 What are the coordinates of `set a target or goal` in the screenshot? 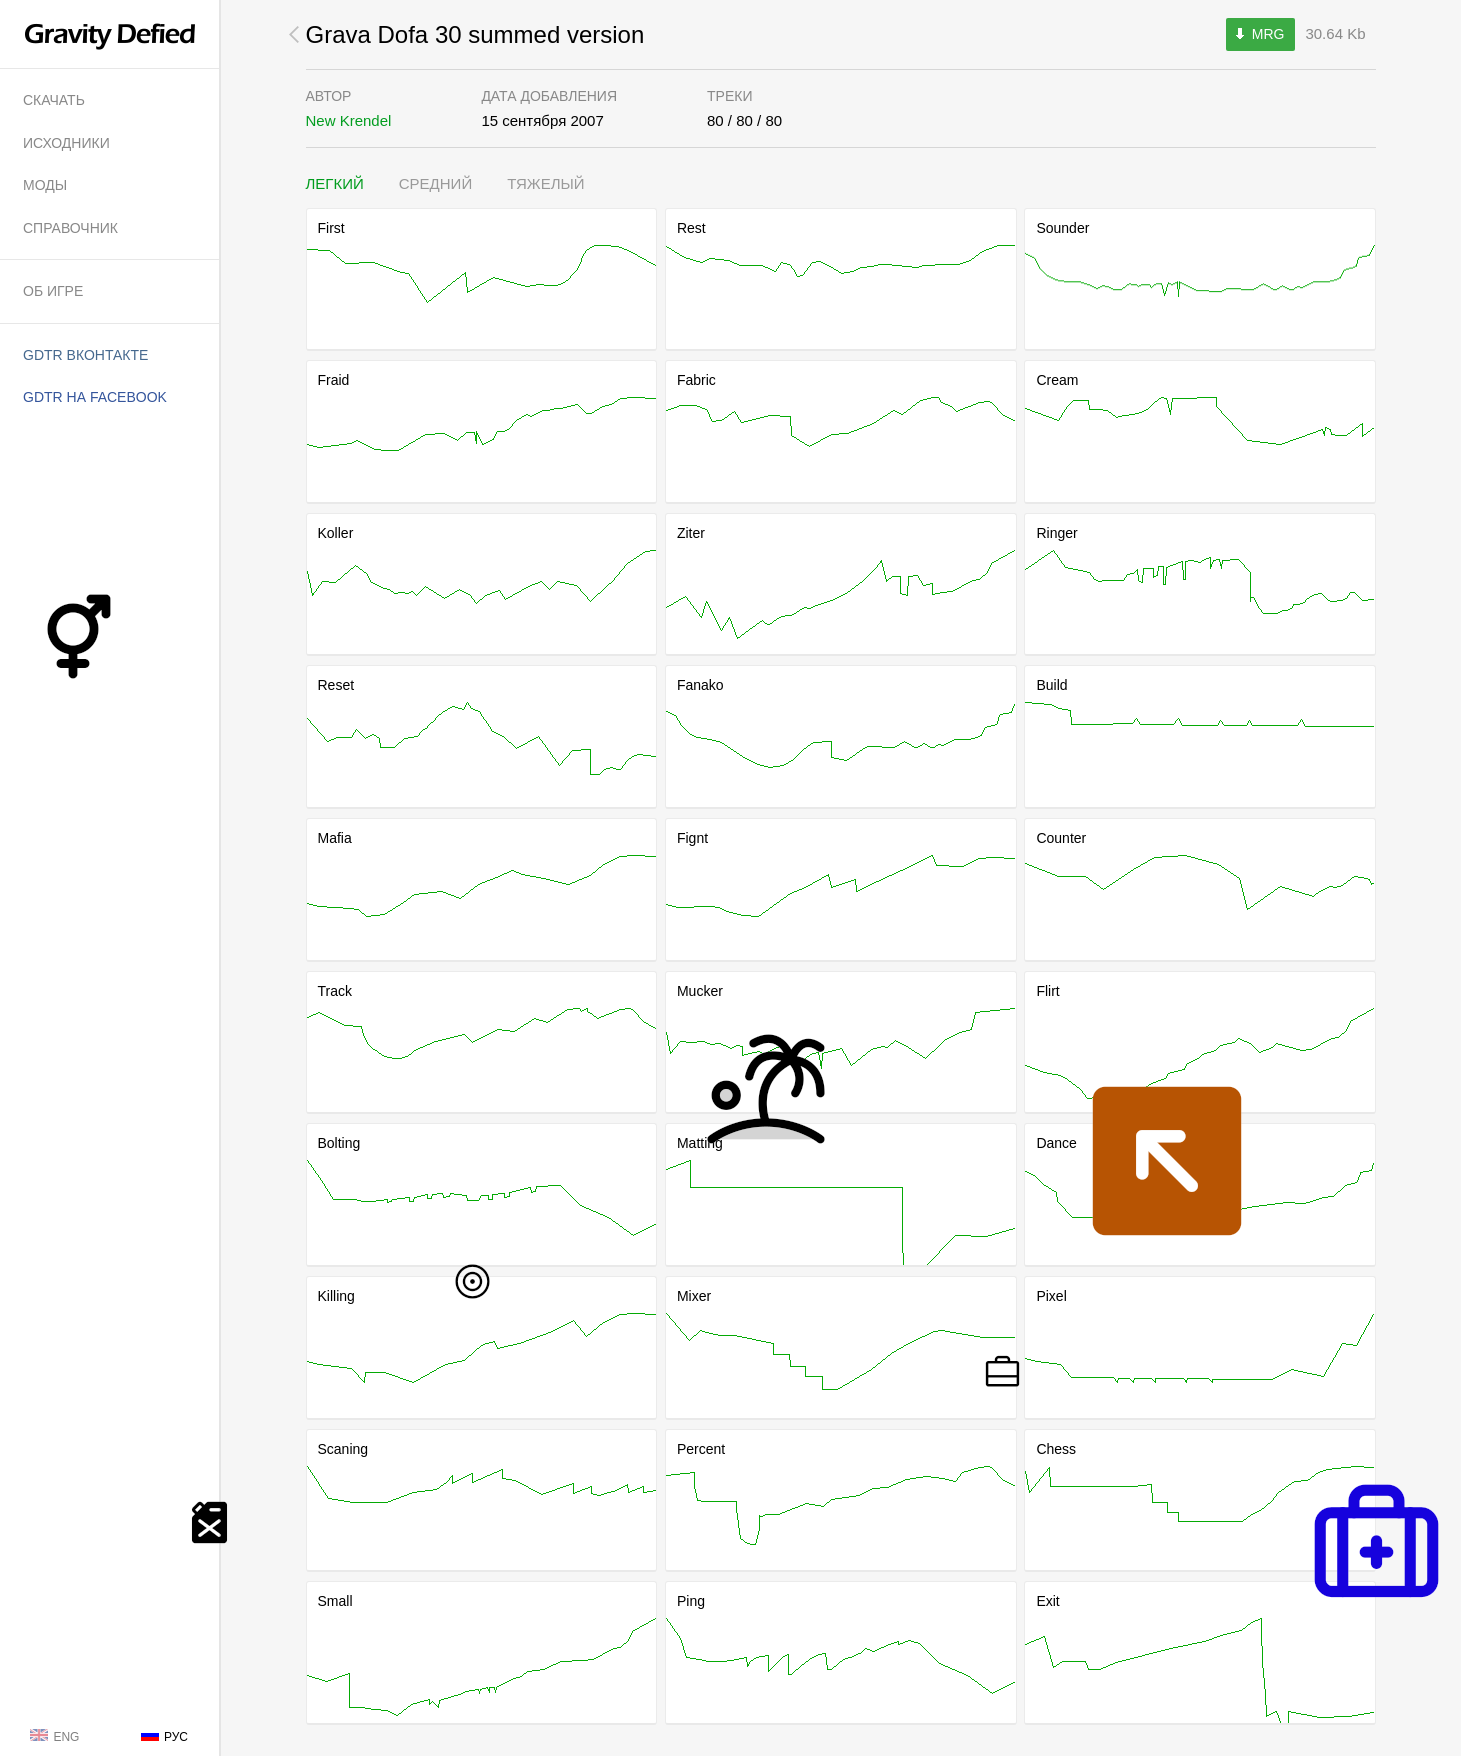 It's located at (472, 1281).